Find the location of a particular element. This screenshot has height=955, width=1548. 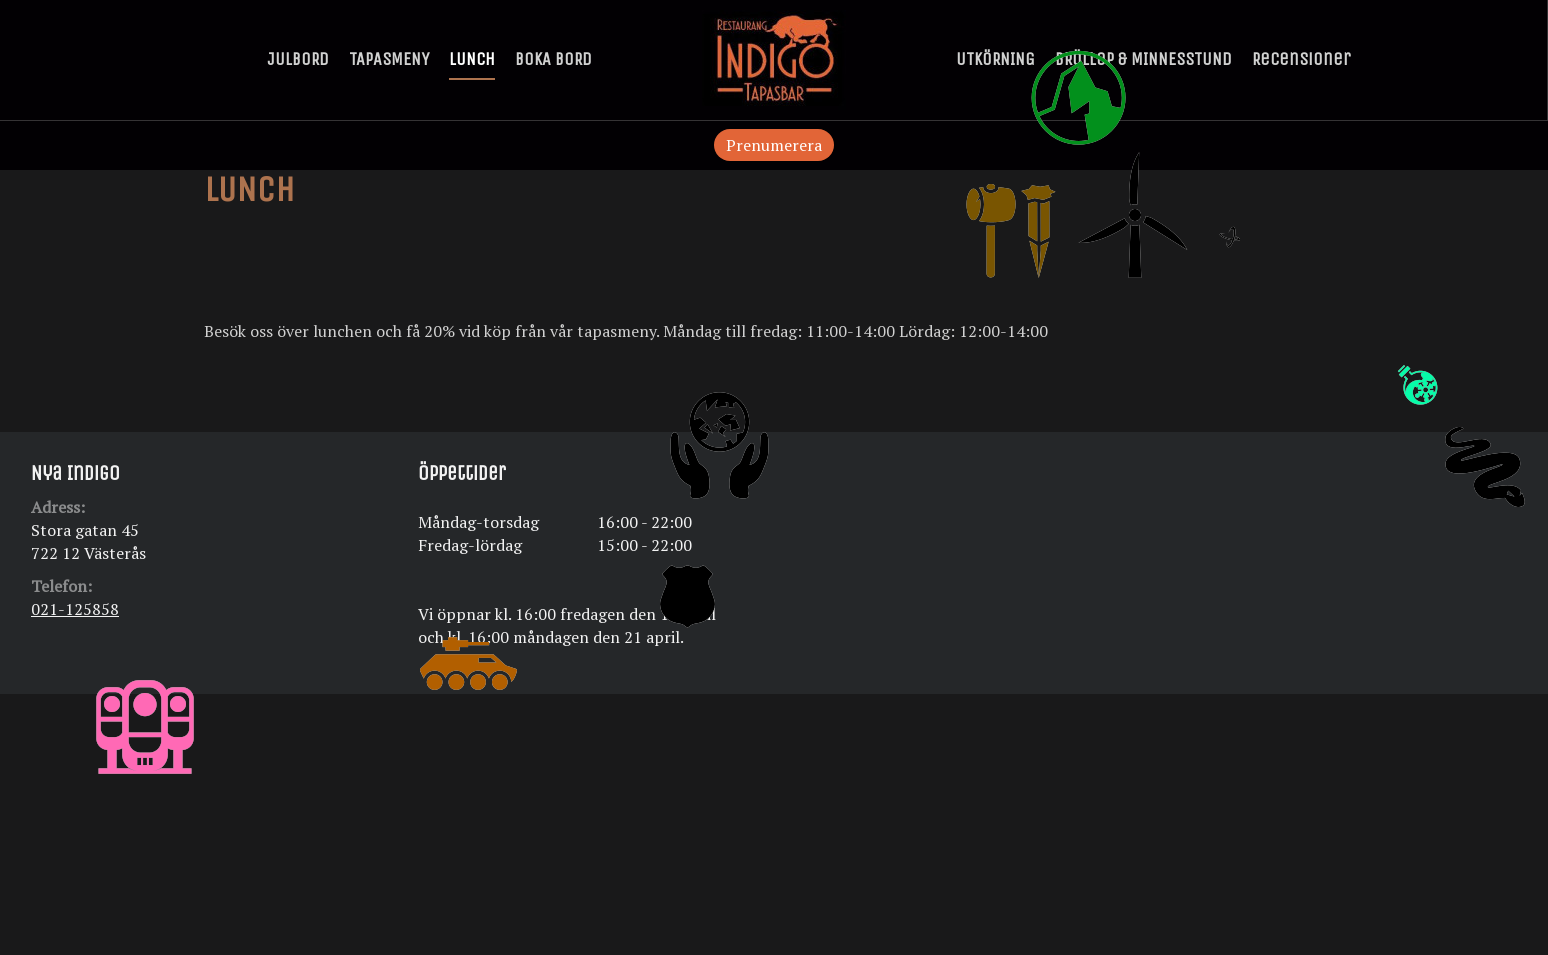

view law enforcement or security features is located at coordinates (687, 596).